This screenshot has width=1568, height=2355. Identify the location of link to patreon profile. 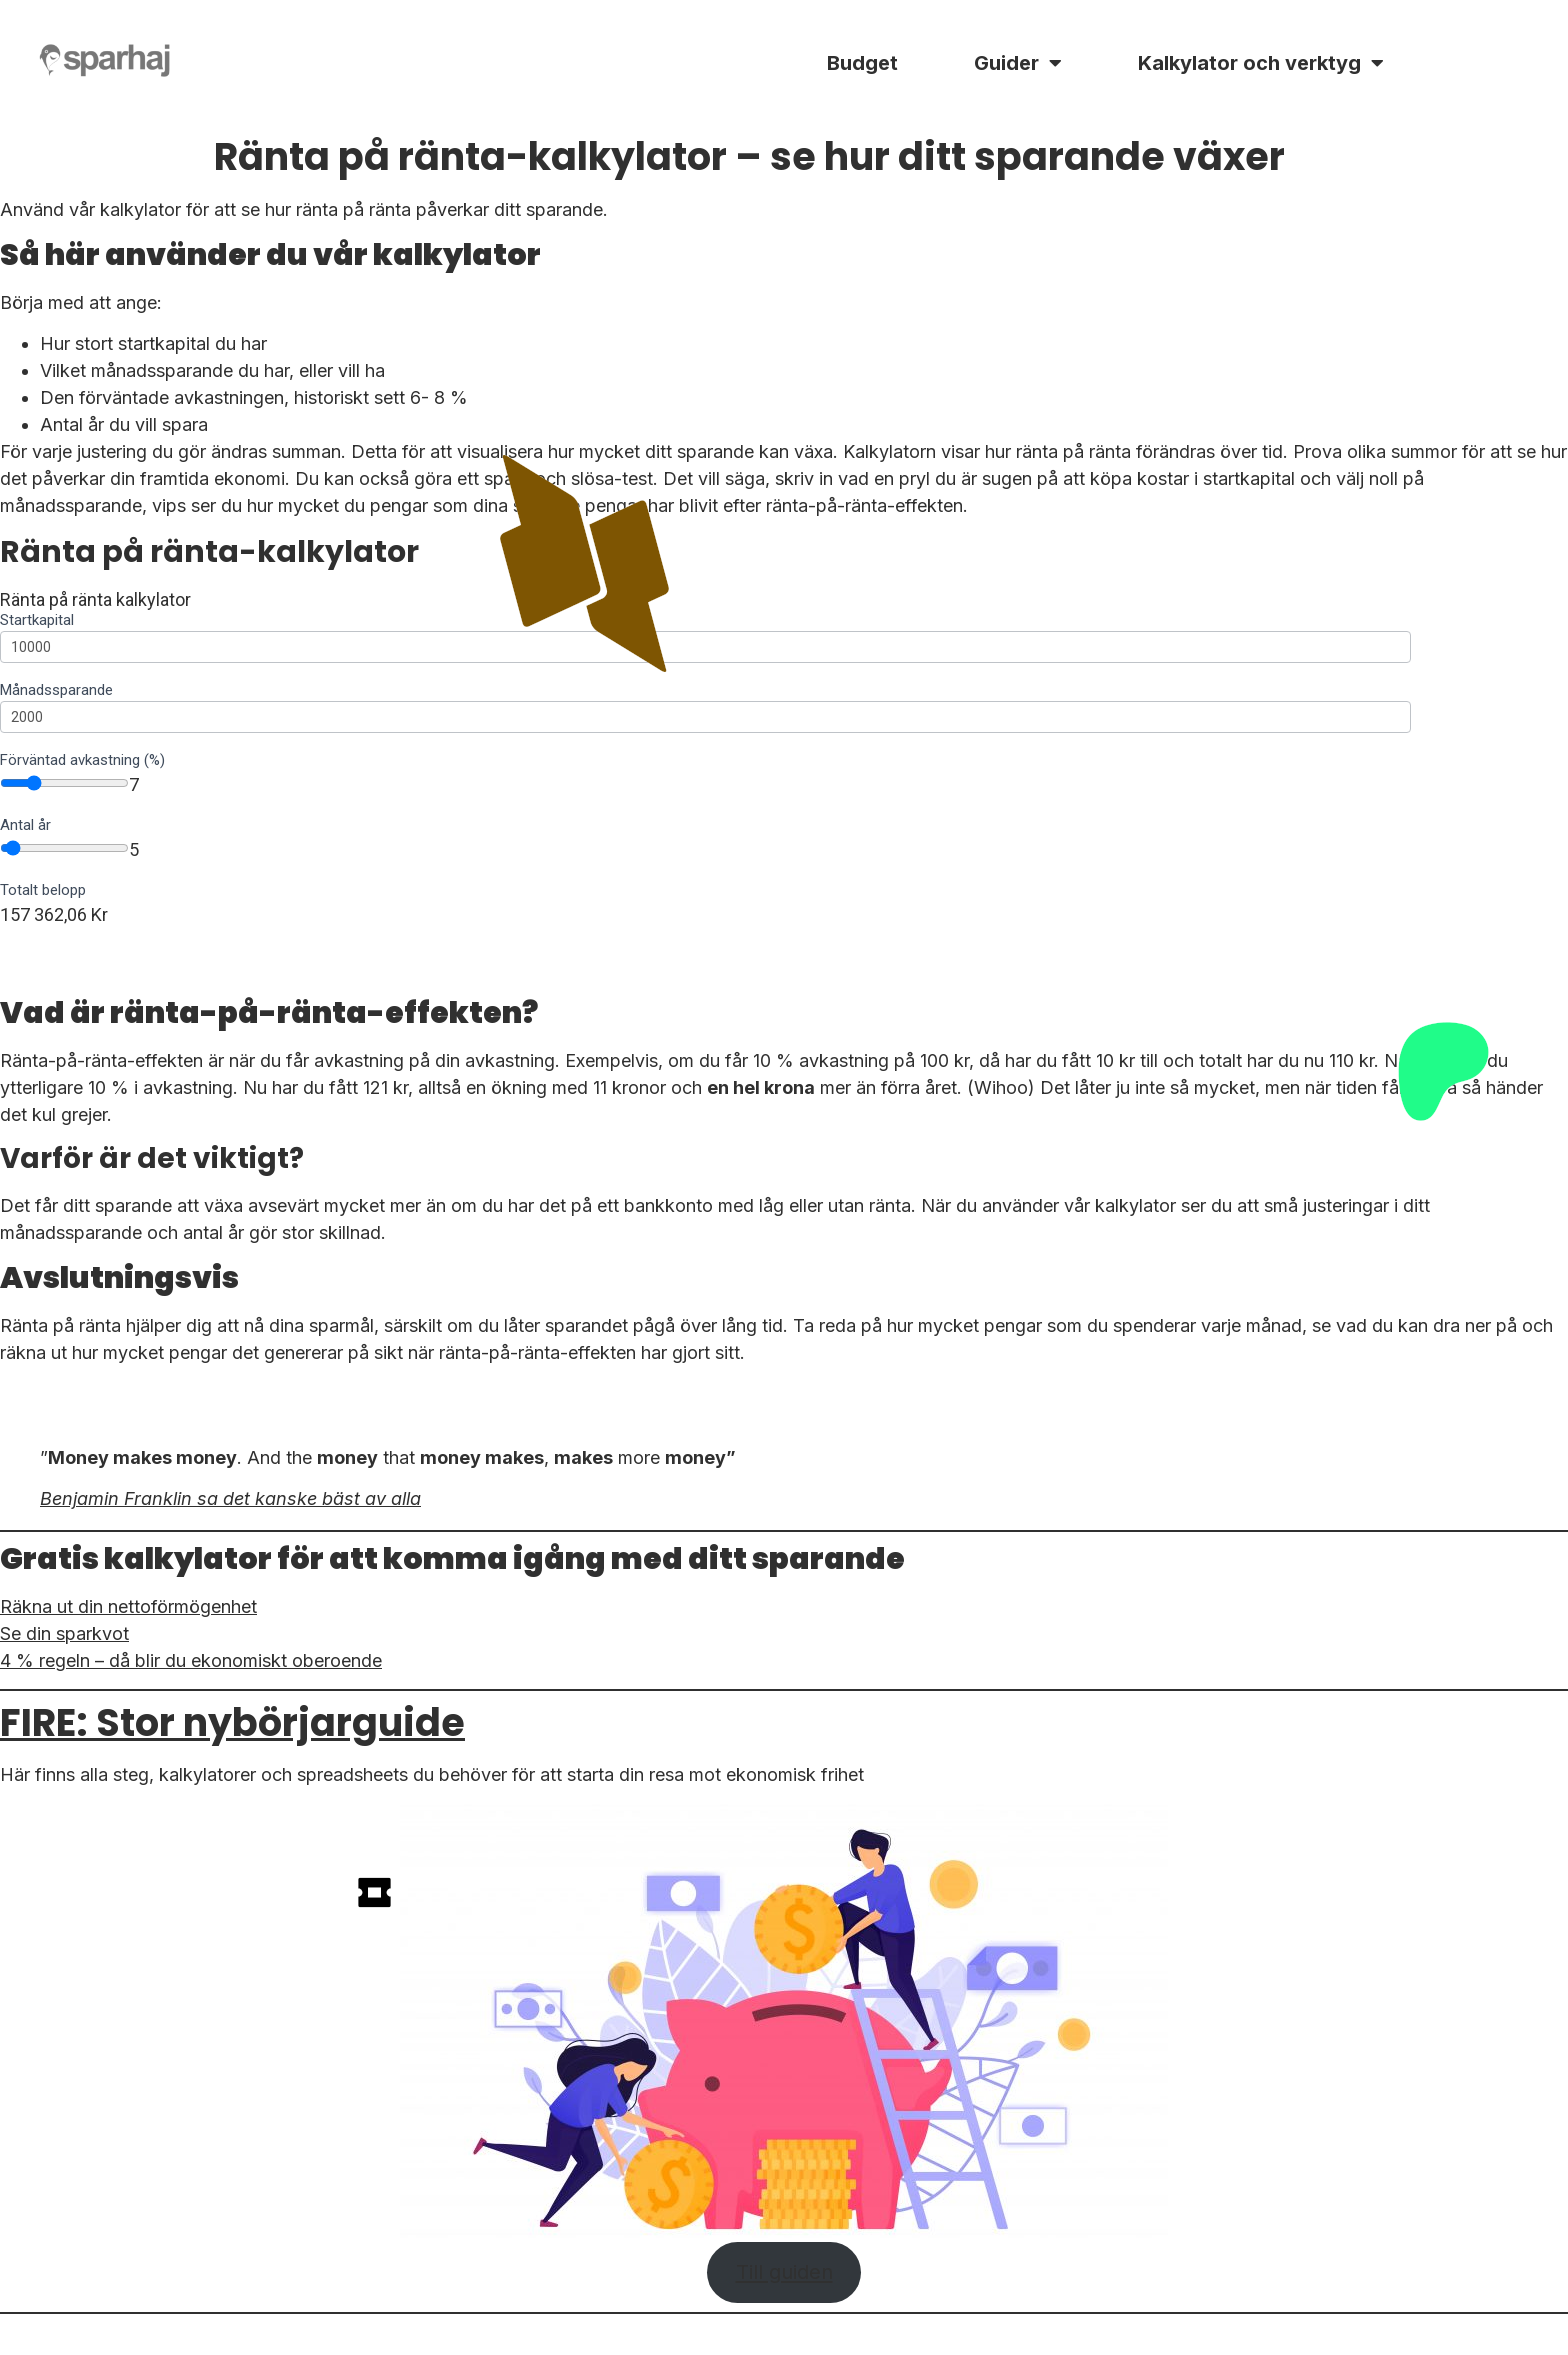
(1443, 1071).